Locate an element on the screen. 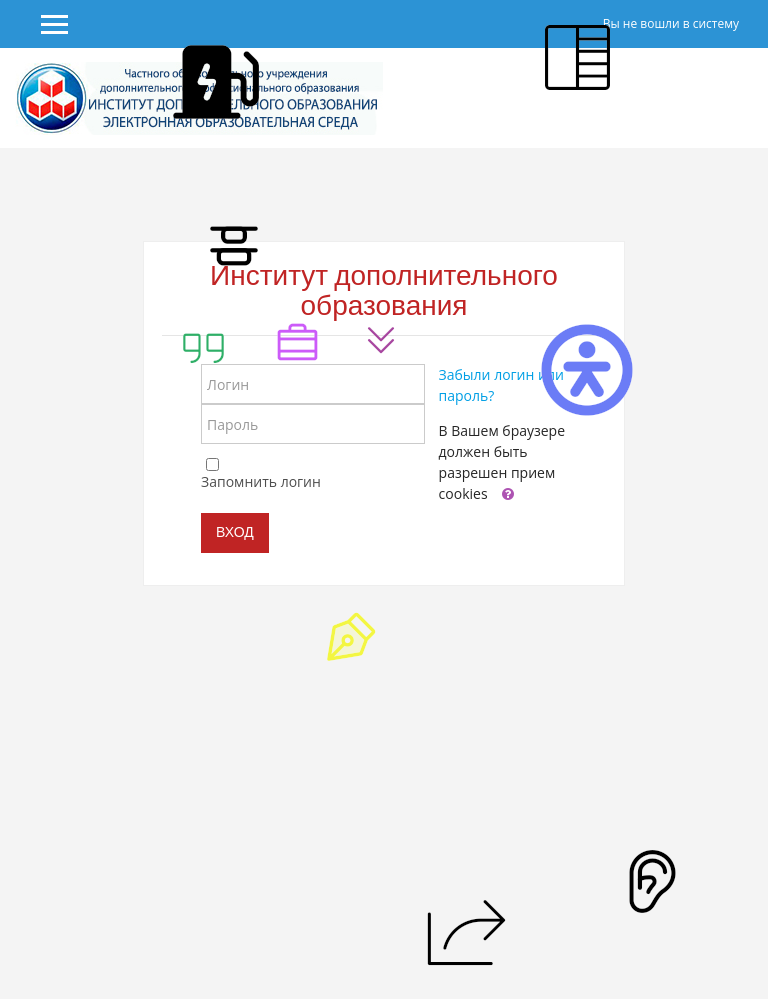 The image size is (768, 999). access drawing or illustration tools is located at coordinates (348, 639).